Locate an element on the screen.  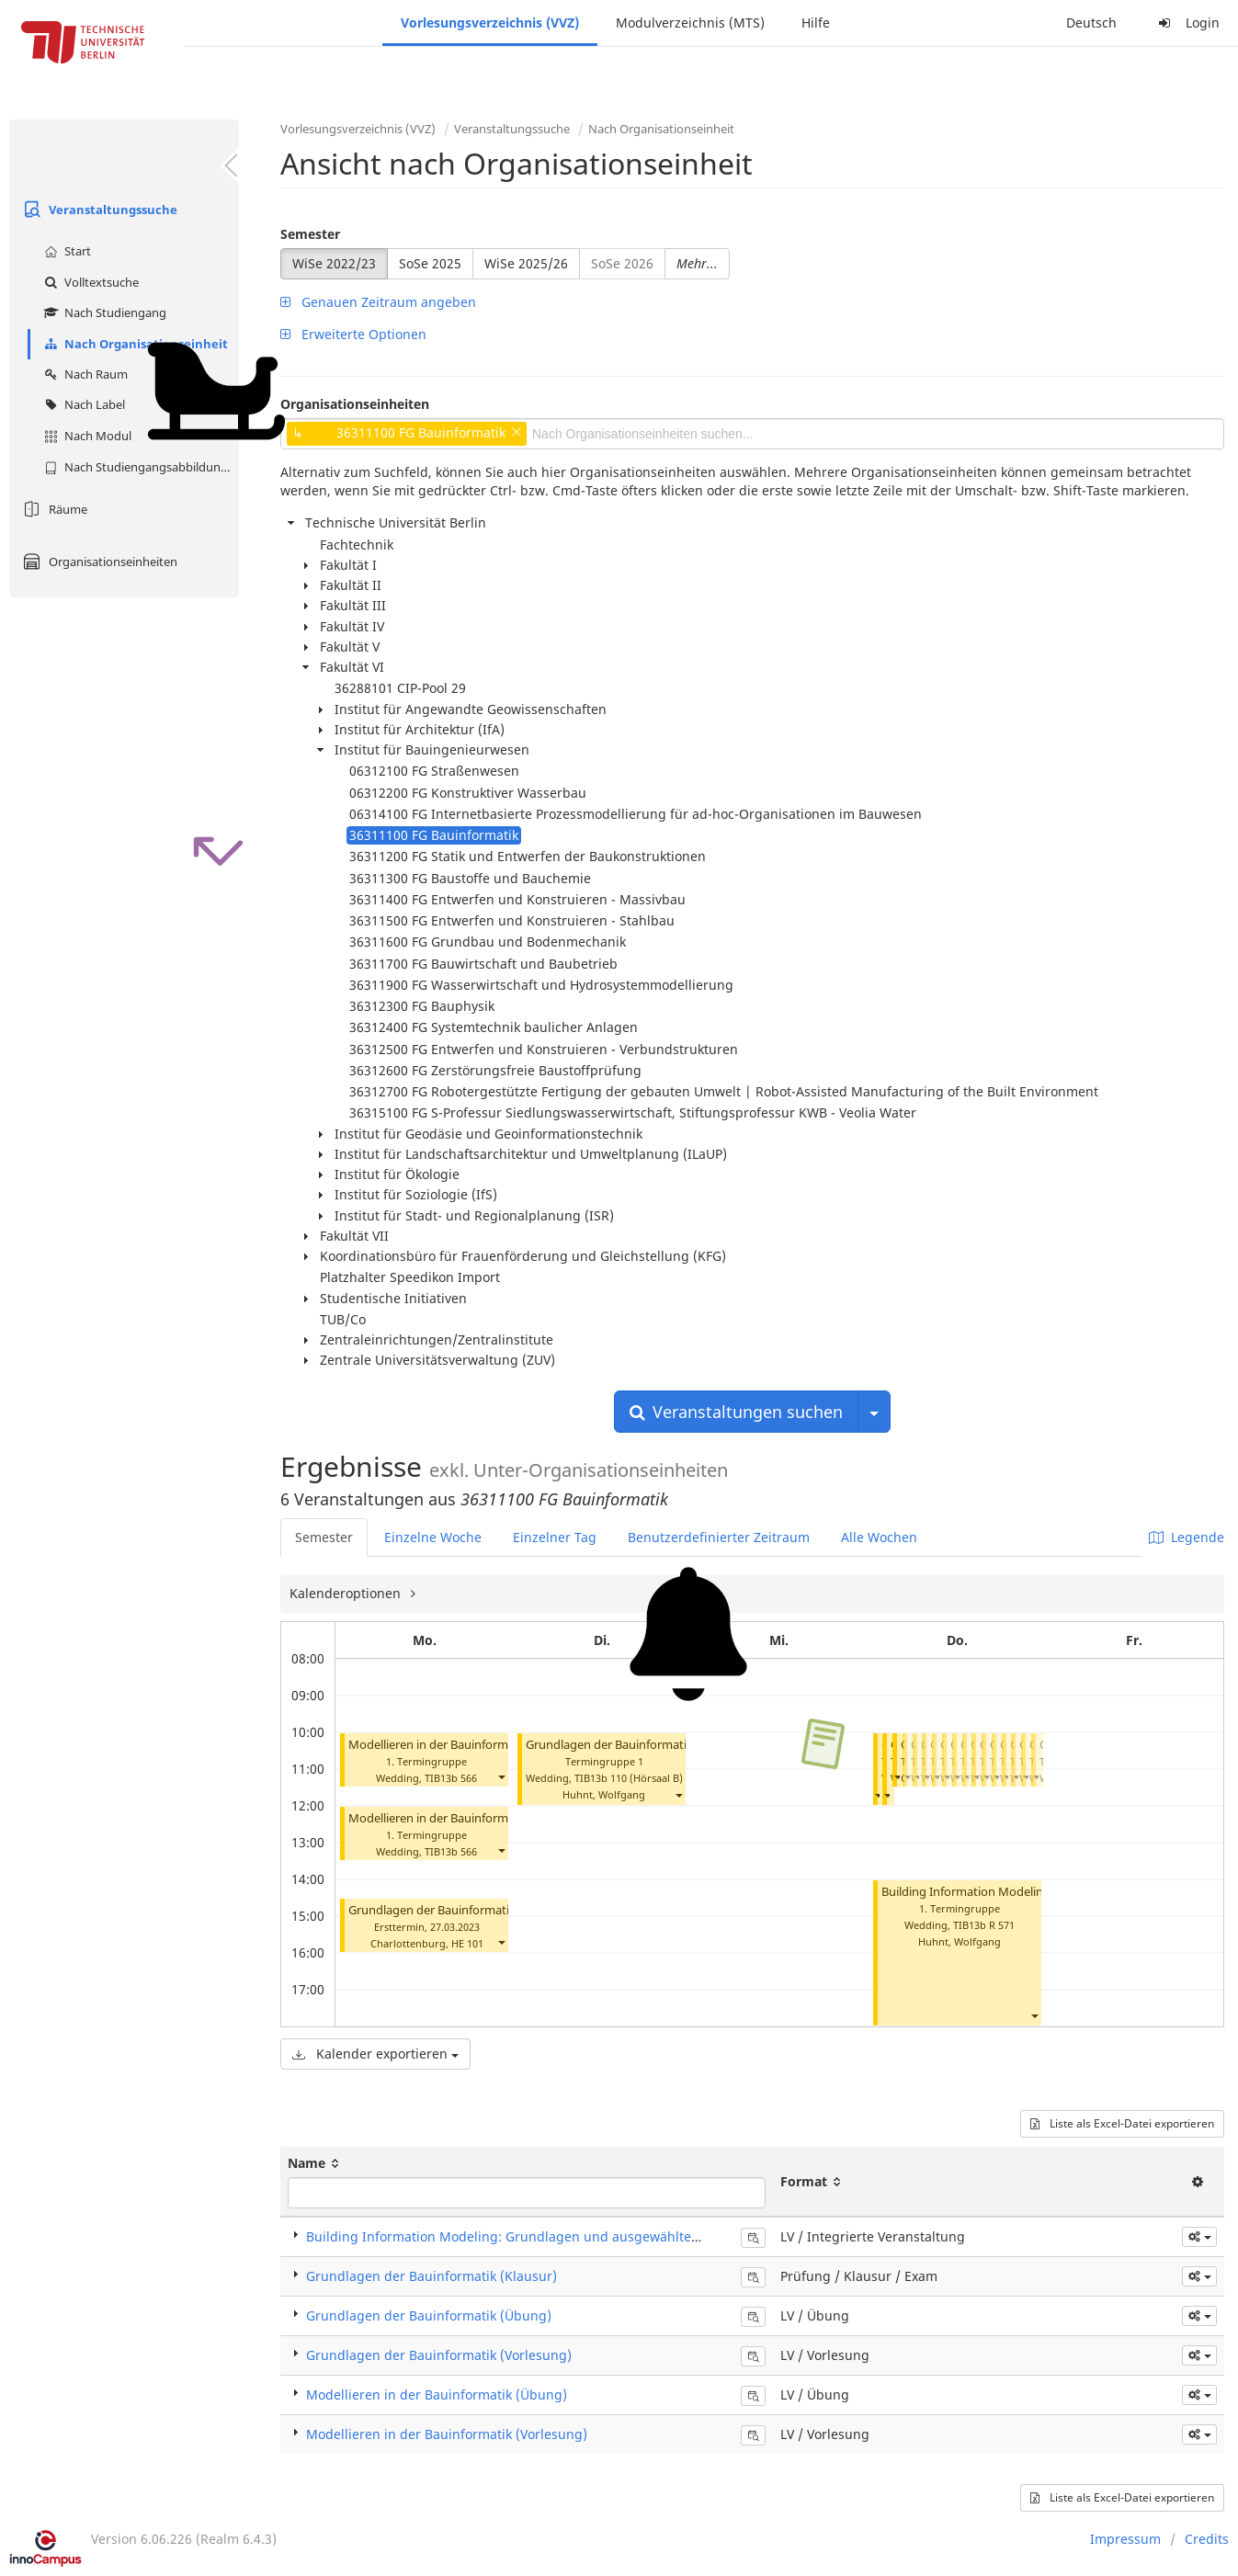
view your resume or CV is located at coordinates (823, 1743).